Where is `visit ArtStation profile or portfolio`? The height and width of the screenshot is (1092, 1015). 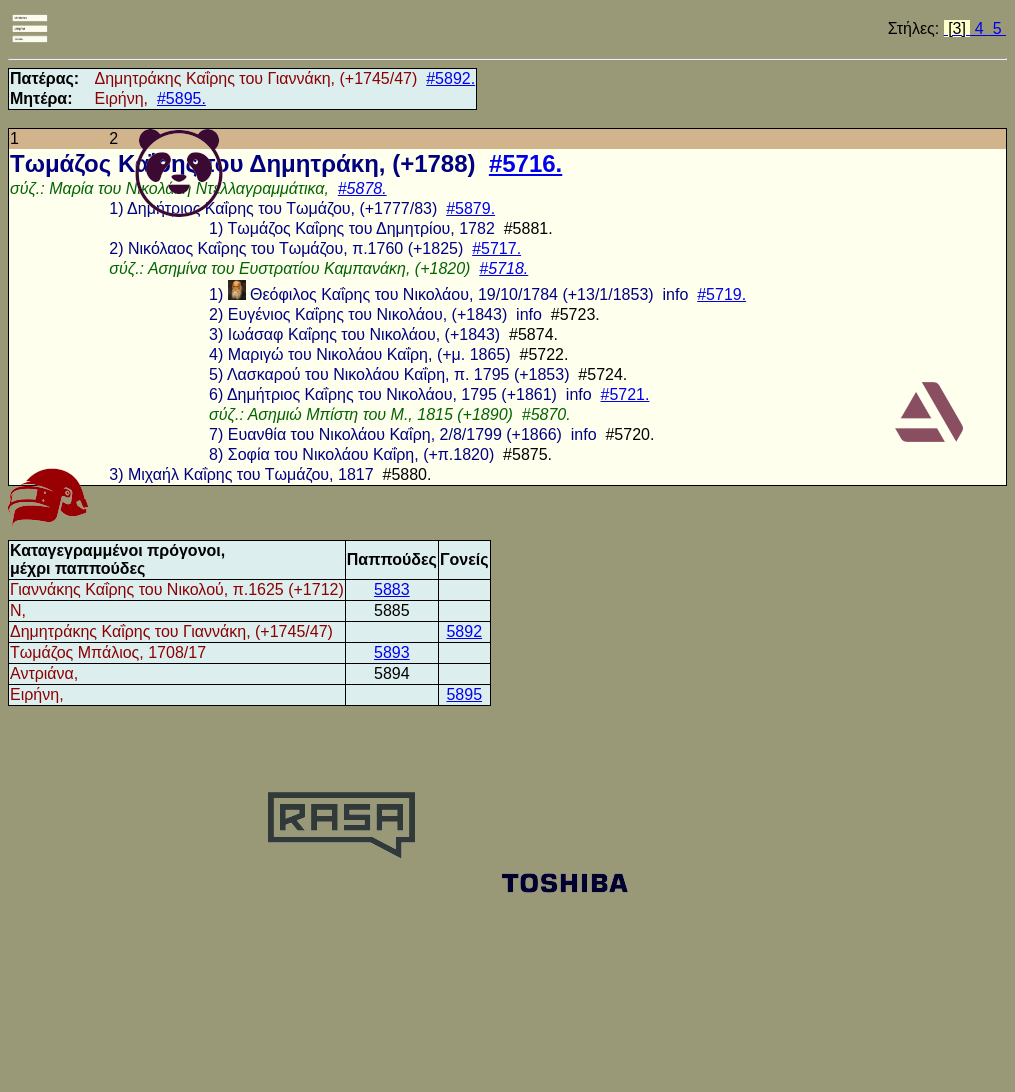
visit ArtStation profile or portfolio is located at coordinates (929, 412).